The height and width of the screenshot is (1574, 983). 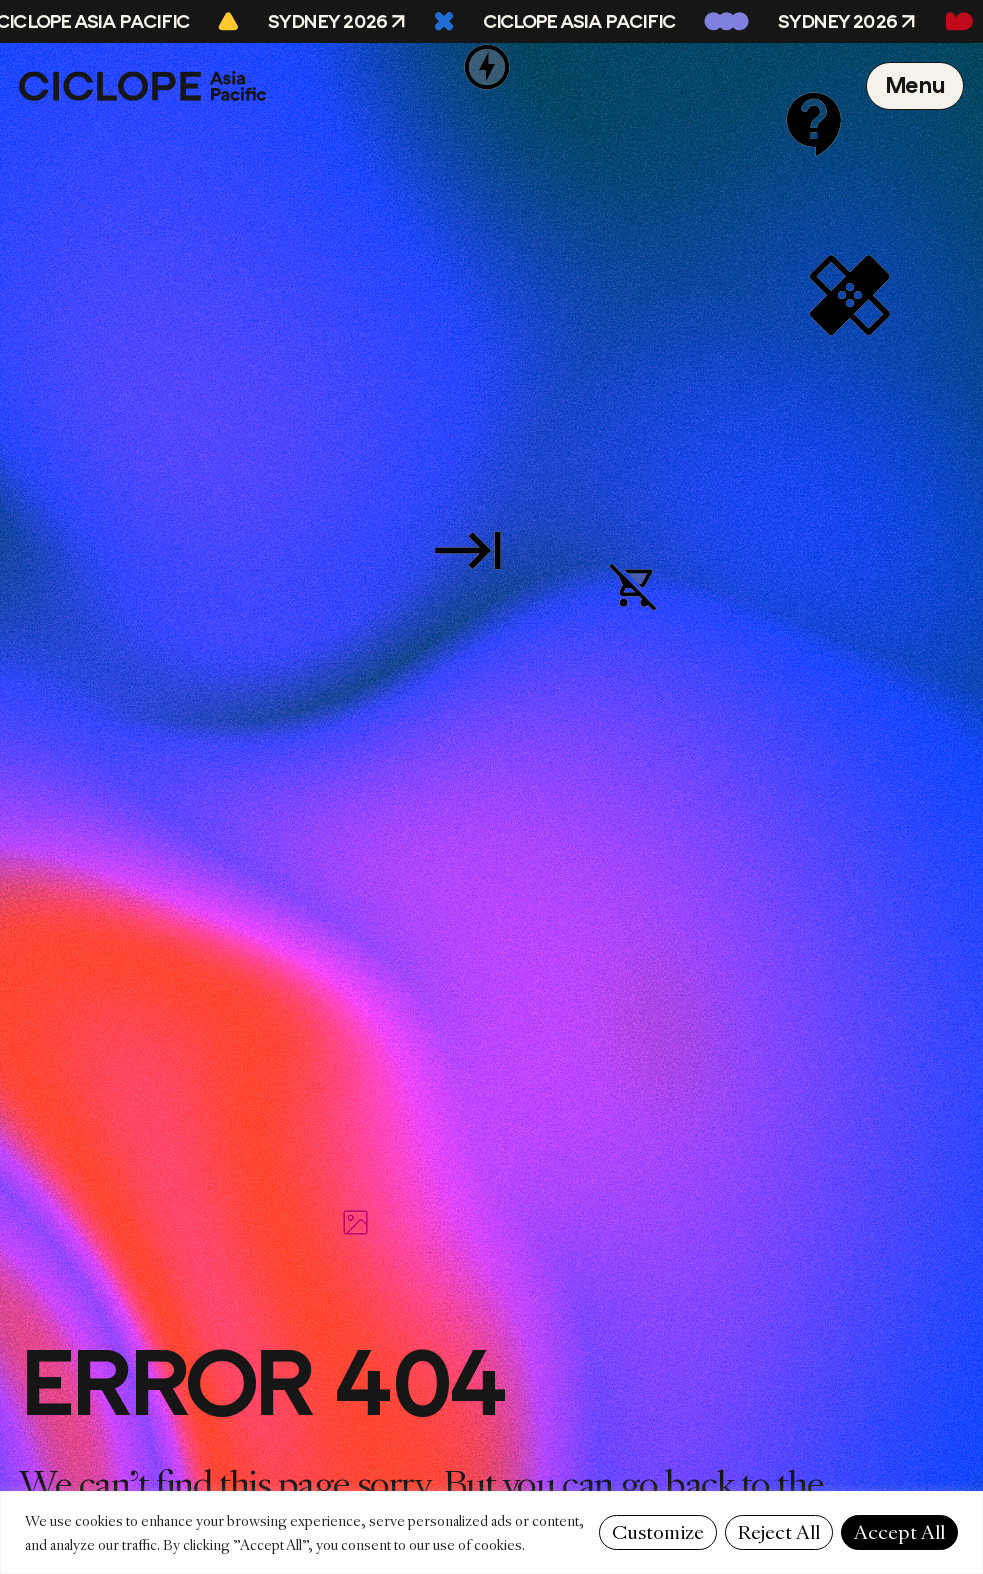 What do you see at coordinates (815, 124) in the screenshot?
I see `contact customer support` at bounding box center [815, 124].